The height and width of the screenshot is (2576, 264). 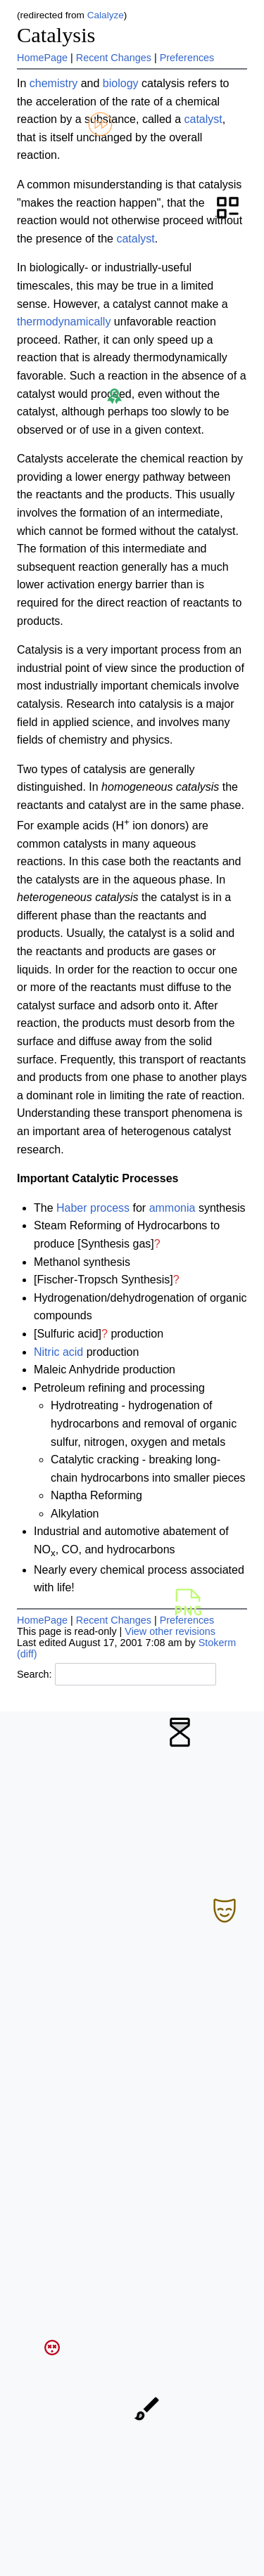 I want to click on access theater or entertainment mode, so click(x=225, y=1910).